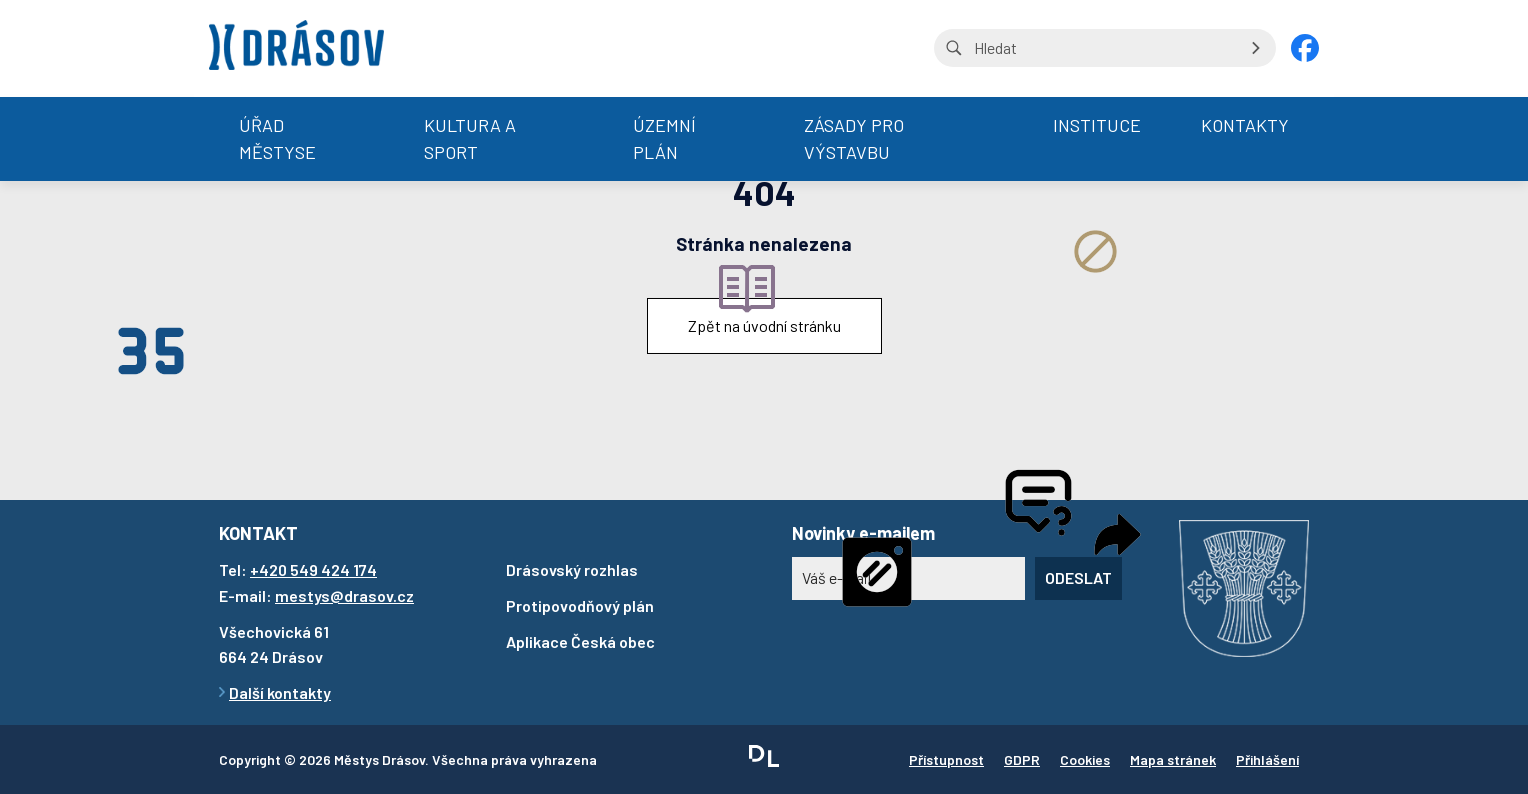  Describe the element at coordinates (877, 572) in the screenshot. I see `access laundry or washing machine controls` at that location.